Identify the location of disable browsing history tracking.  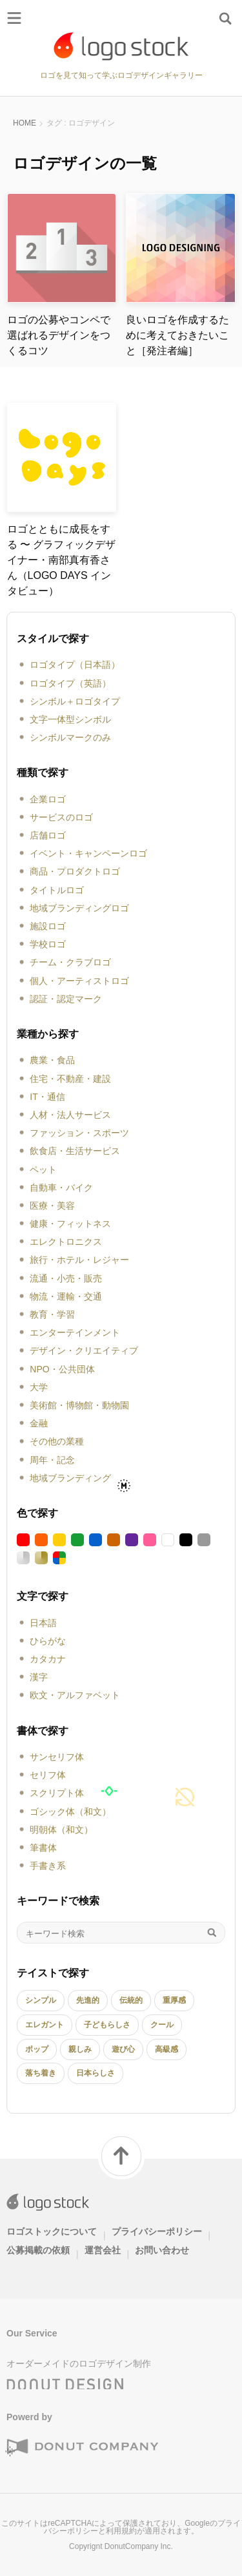
(185, 1797).